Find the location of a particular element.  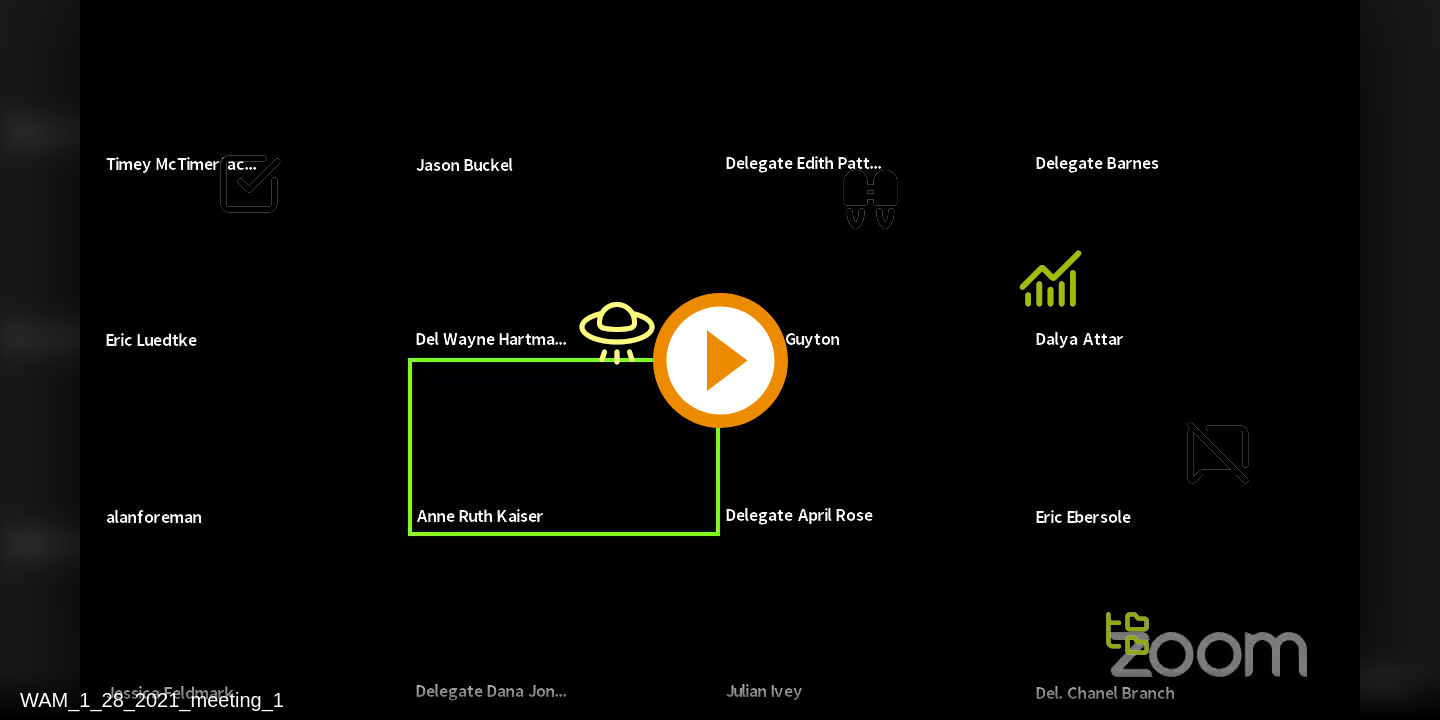

mark task as complete is located at coordinates (249, 184).